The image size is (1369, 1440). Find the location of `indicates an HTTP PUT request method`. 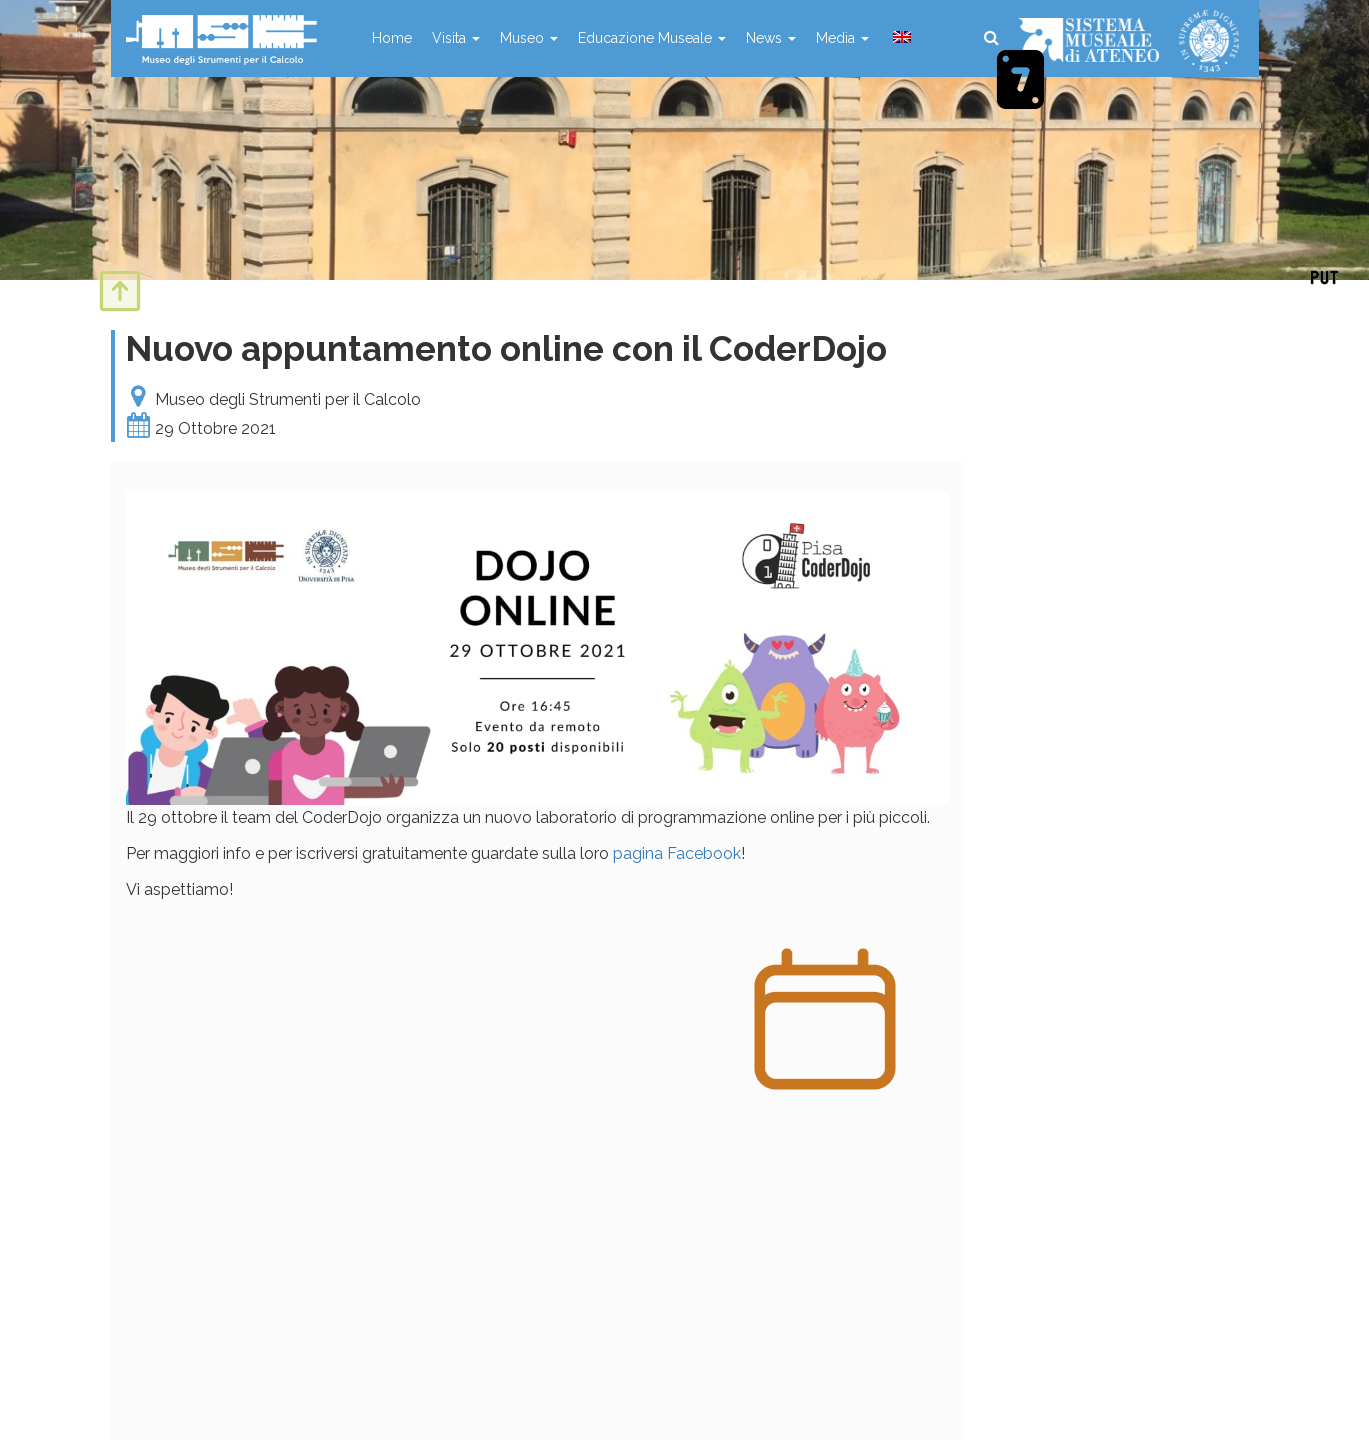

indicates an HTTP PUT request method is located at coordinates (1324, 277).